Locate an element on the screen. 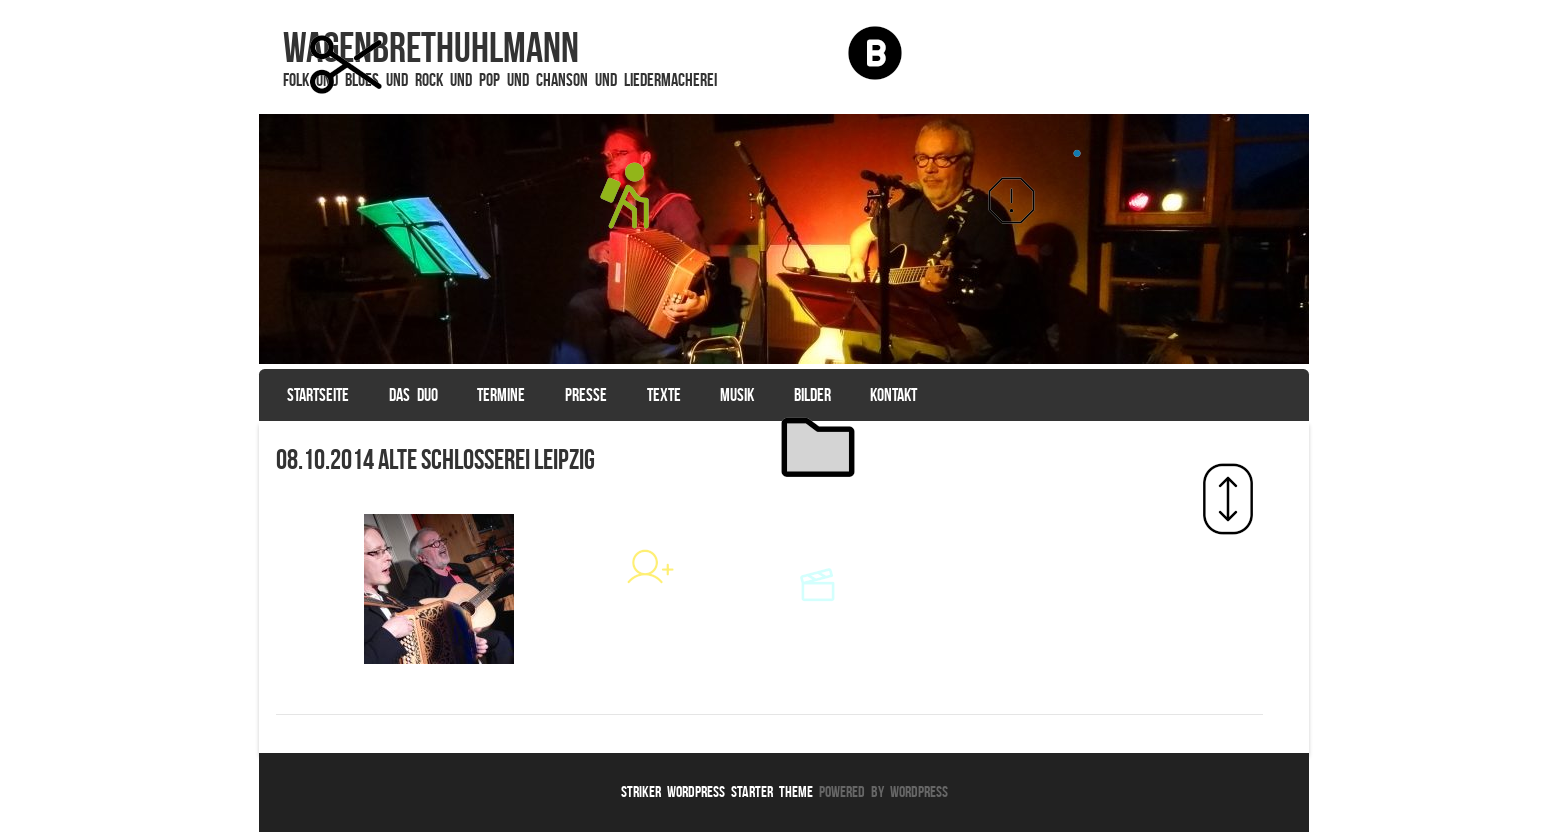  access hiking trails or outdoor activities is located at coordinates (627, 195).